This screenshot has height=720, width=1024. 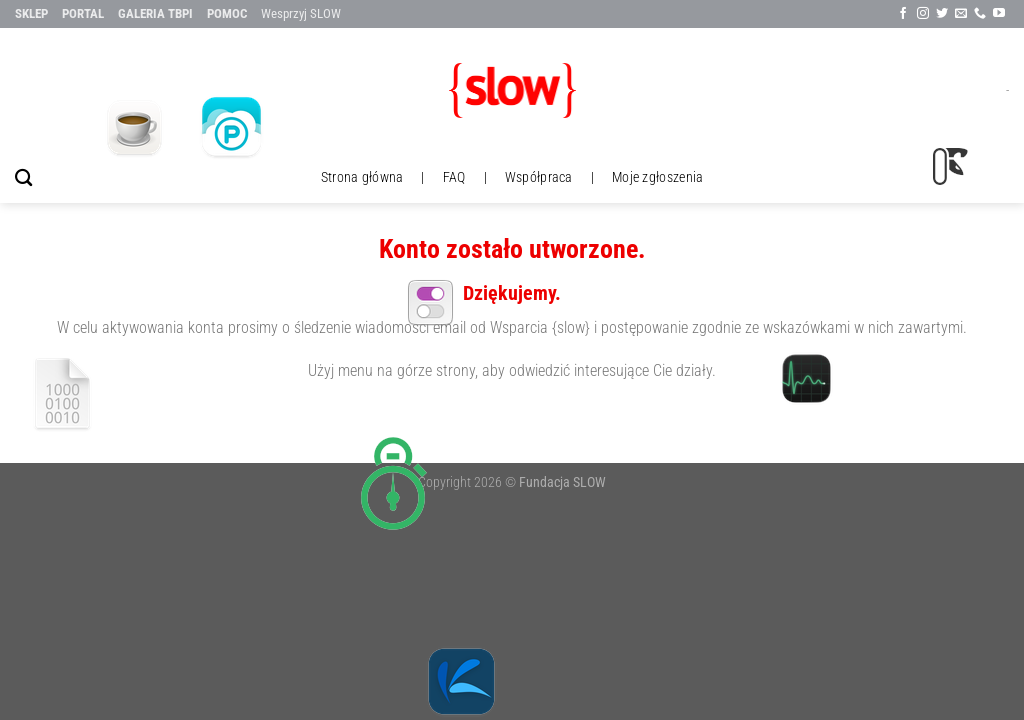 I want to click on generic binary or data file, so click(x=62, y=394).